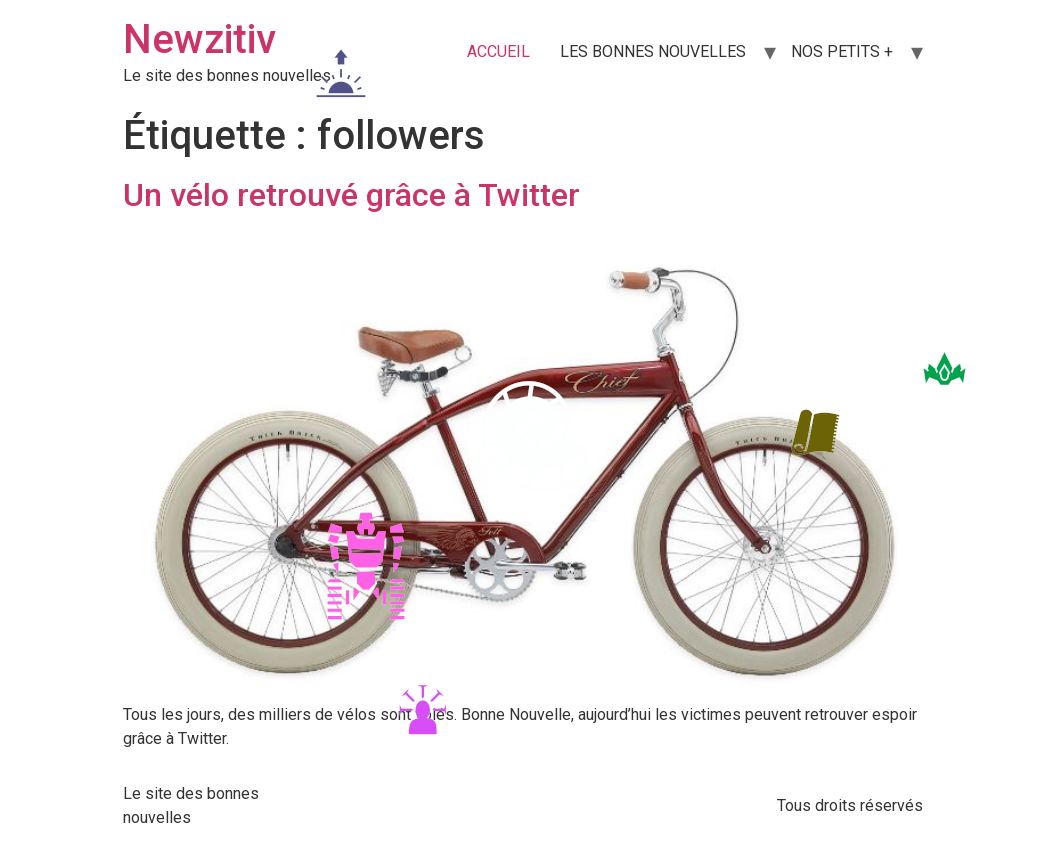 This screenshot has height=846, width=1046. I want to click on view fabric or textile inventory, so click(815, 432).